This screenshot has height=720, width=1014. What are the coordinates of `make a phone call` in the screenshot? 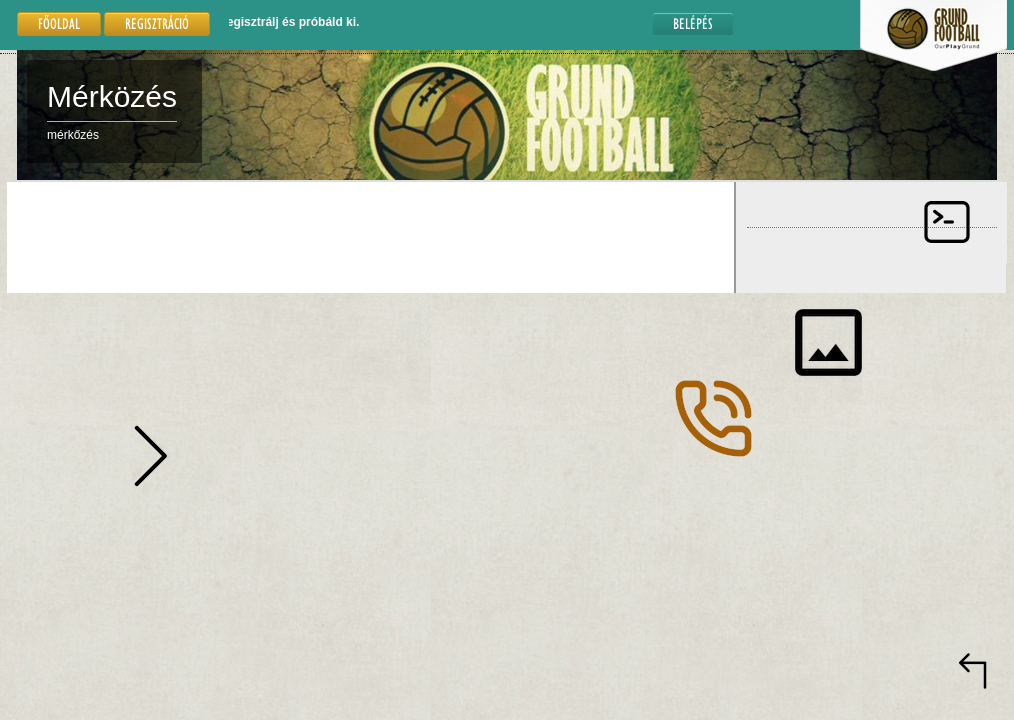 It's located at (713, 418).